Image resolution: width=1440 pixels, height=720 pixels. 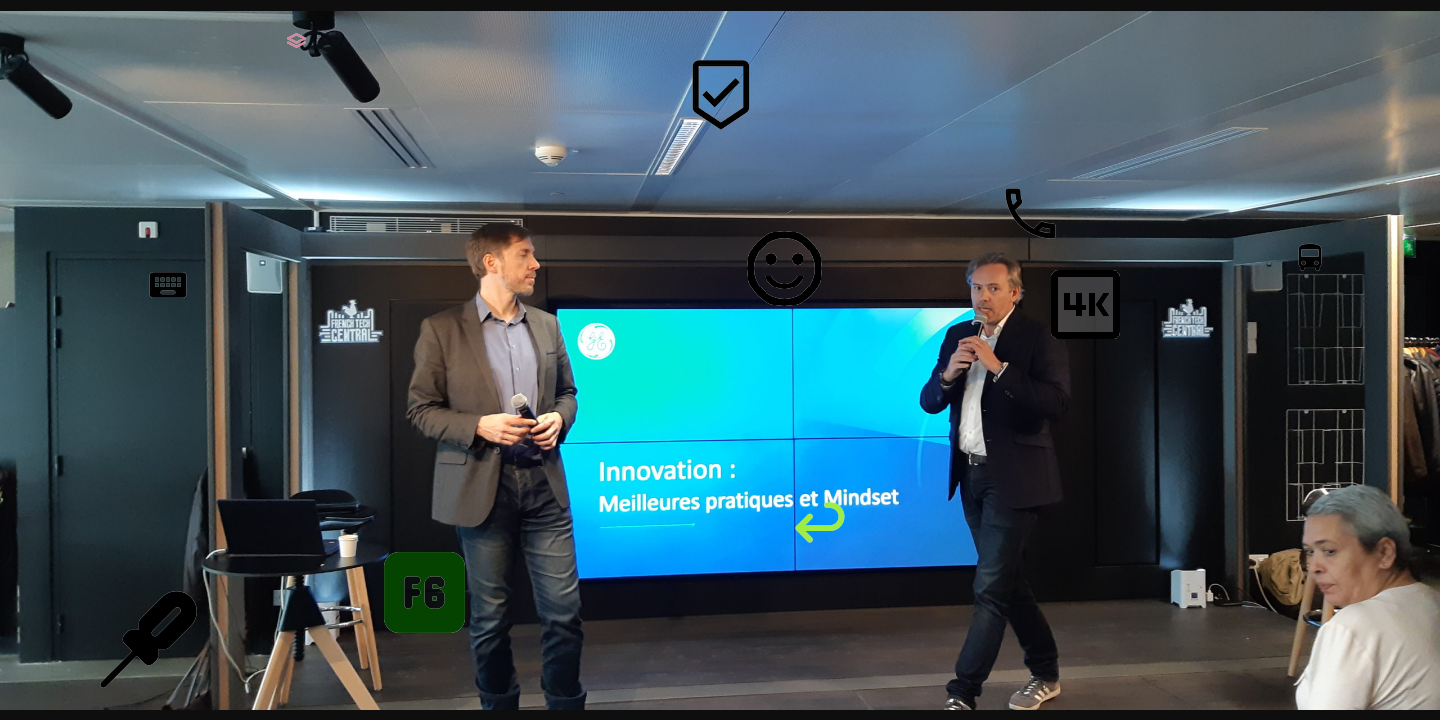 I want to click on tap to make a phone call, so click(x=1030, y=213).